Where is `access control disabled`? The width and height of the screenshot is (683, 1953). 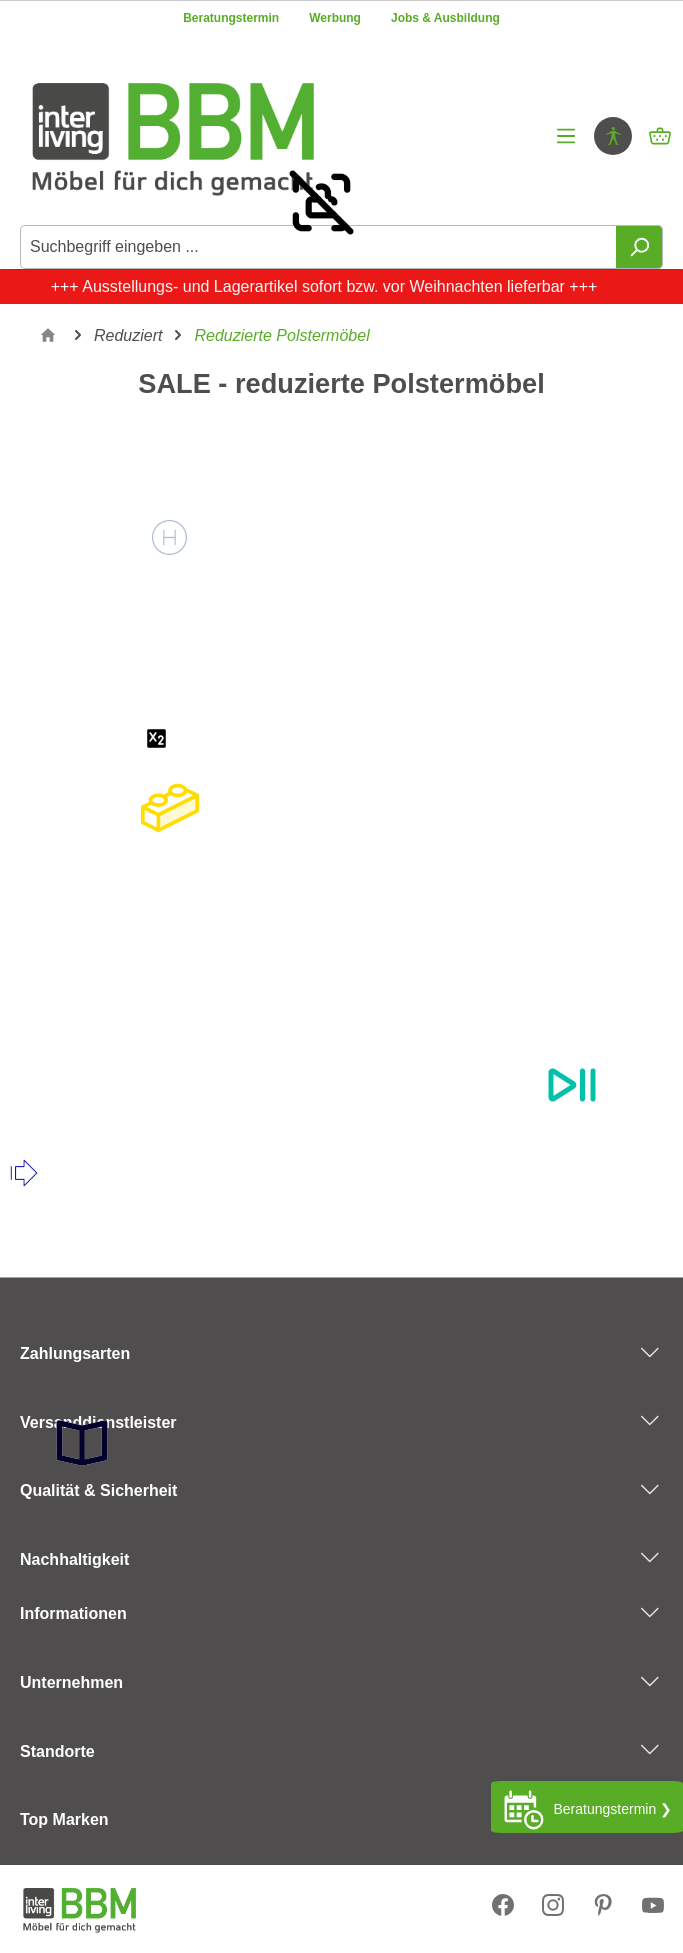 access control disabled is located at coordinates (321, 202).